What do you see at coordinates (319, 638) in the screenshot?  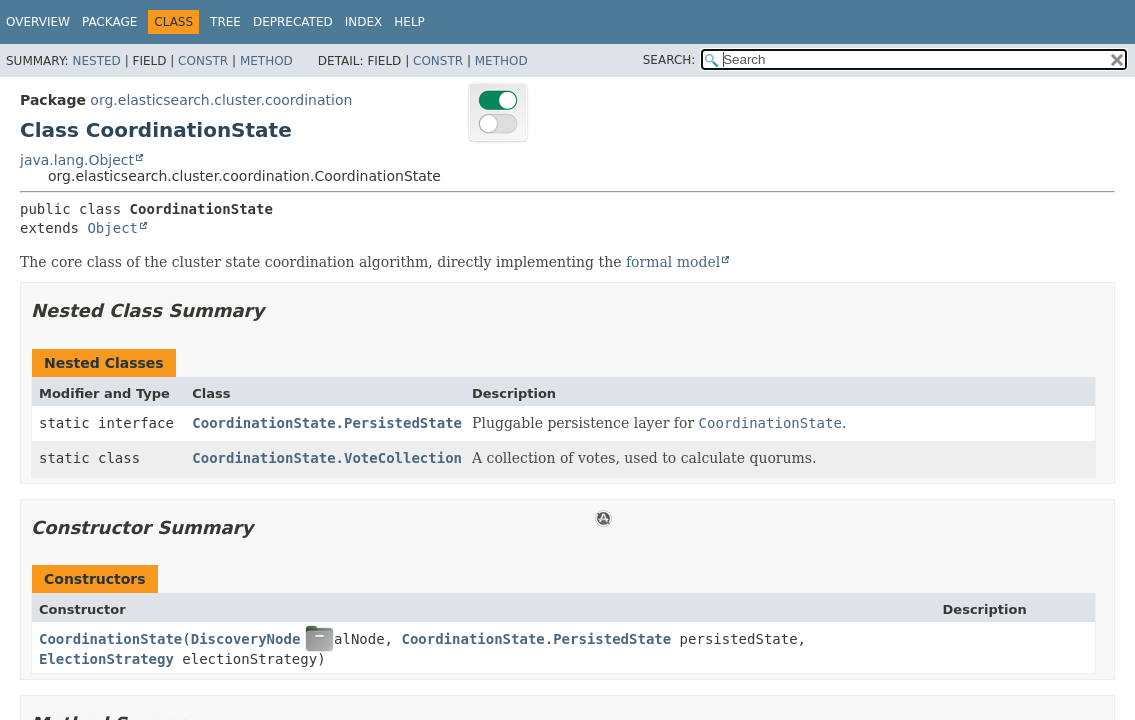 I see `open the file manager` at bounding box center [319, 638].